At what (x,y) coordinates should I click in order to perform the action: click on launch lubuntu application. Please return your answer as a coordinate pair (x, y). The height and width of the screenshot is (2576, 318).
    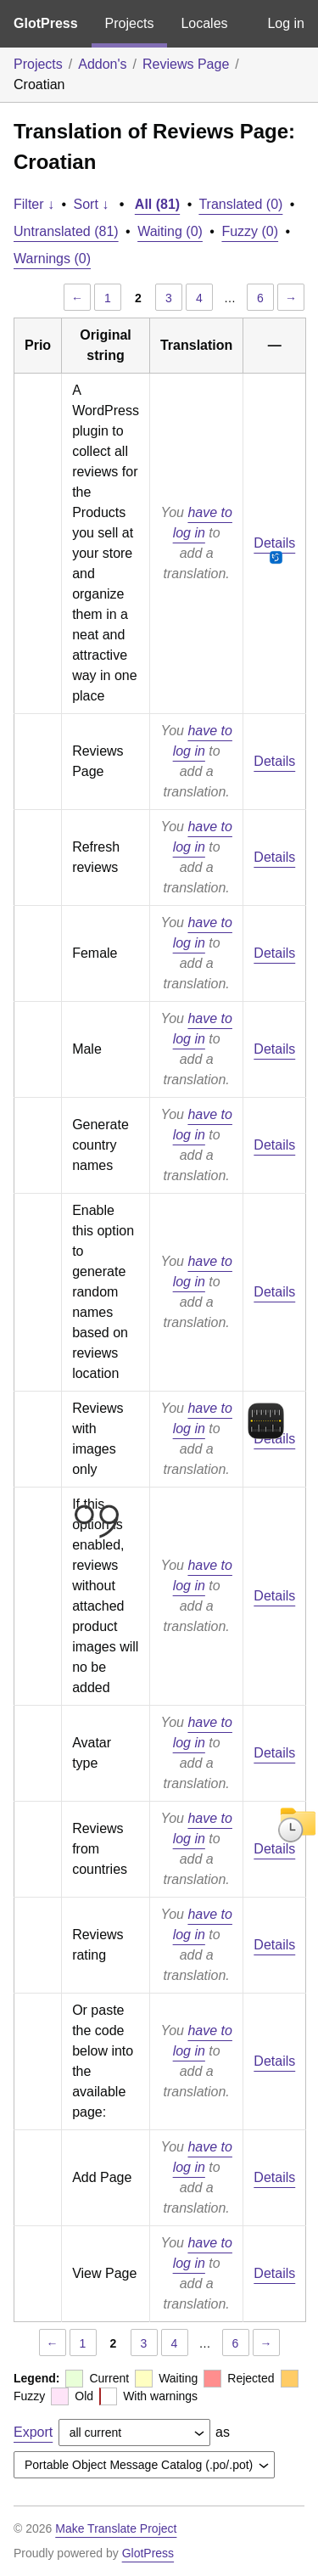
    Looking at the image, I should click on (276, 557).